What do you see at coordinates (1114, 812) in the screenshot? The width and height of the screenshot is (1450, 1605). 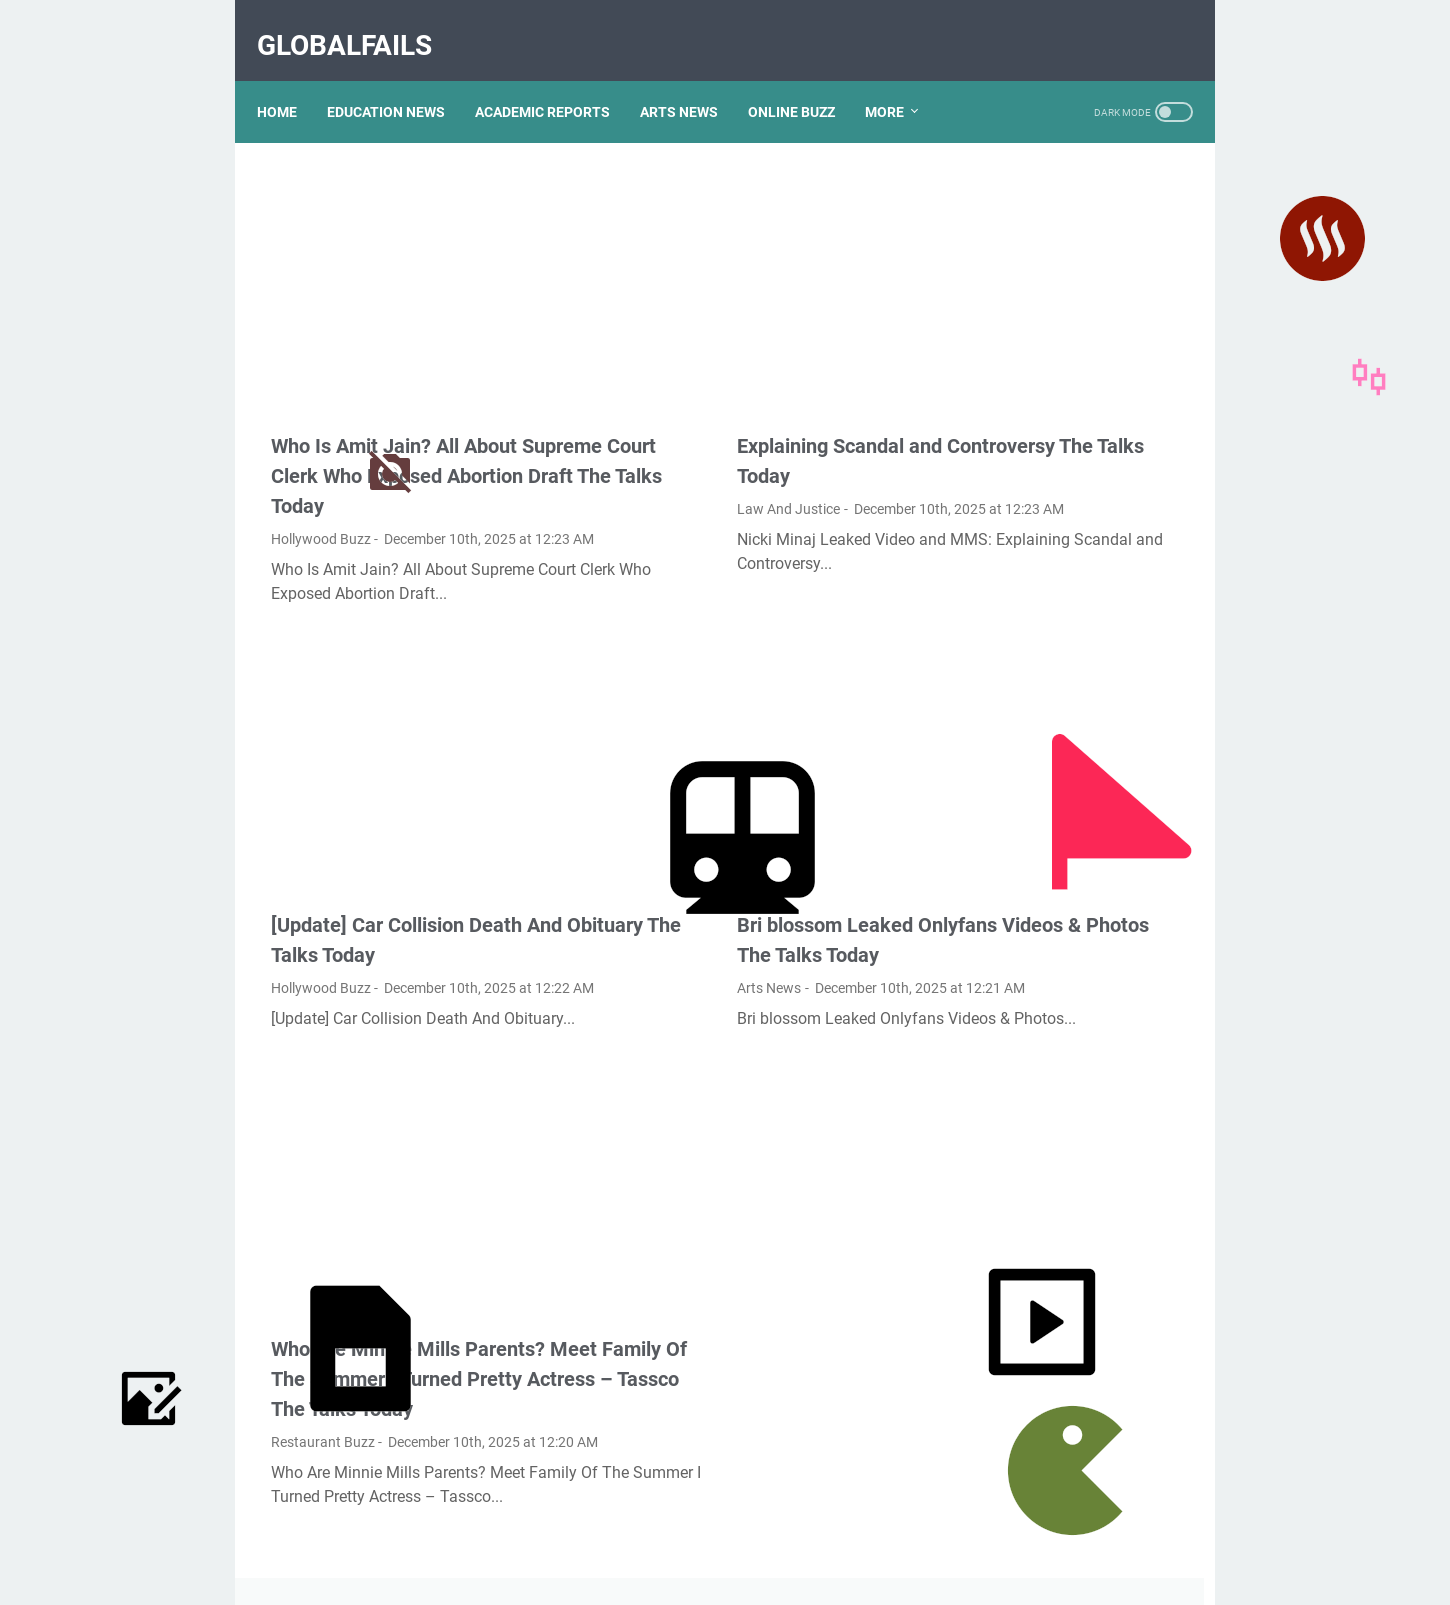 I see `flag an item for review or attention` at bounding box center [1114, 812].